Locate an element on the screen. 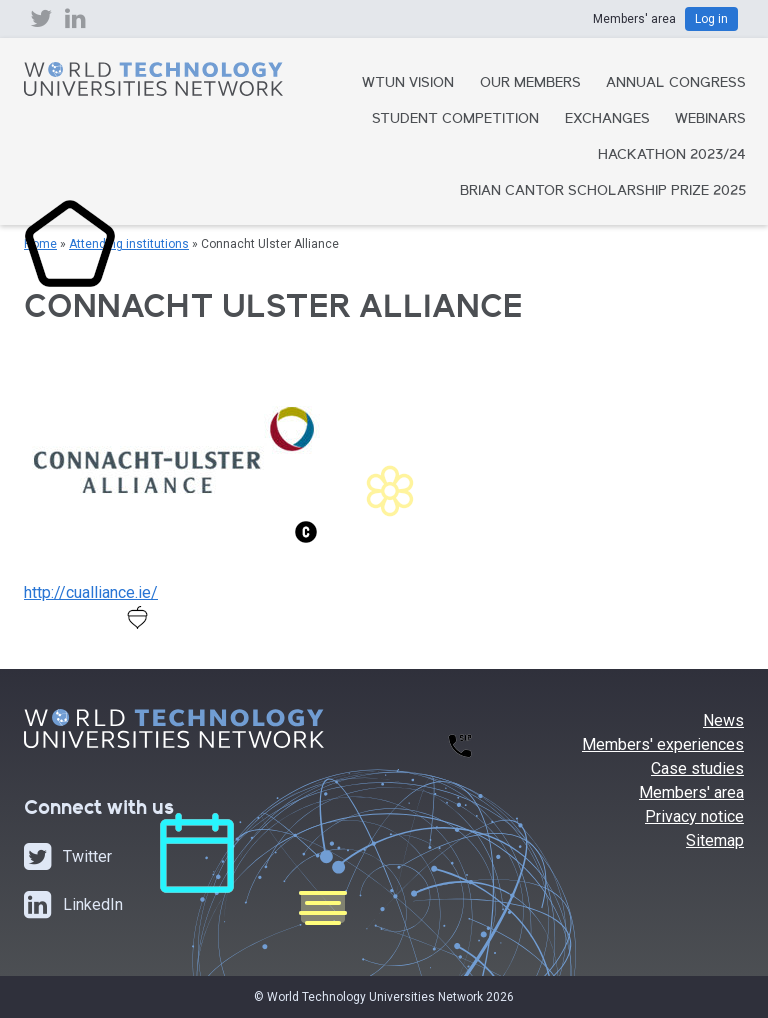 This screenshot has height=1018, width=768. pentagon shape indicator is located at coordinates (70, 246).